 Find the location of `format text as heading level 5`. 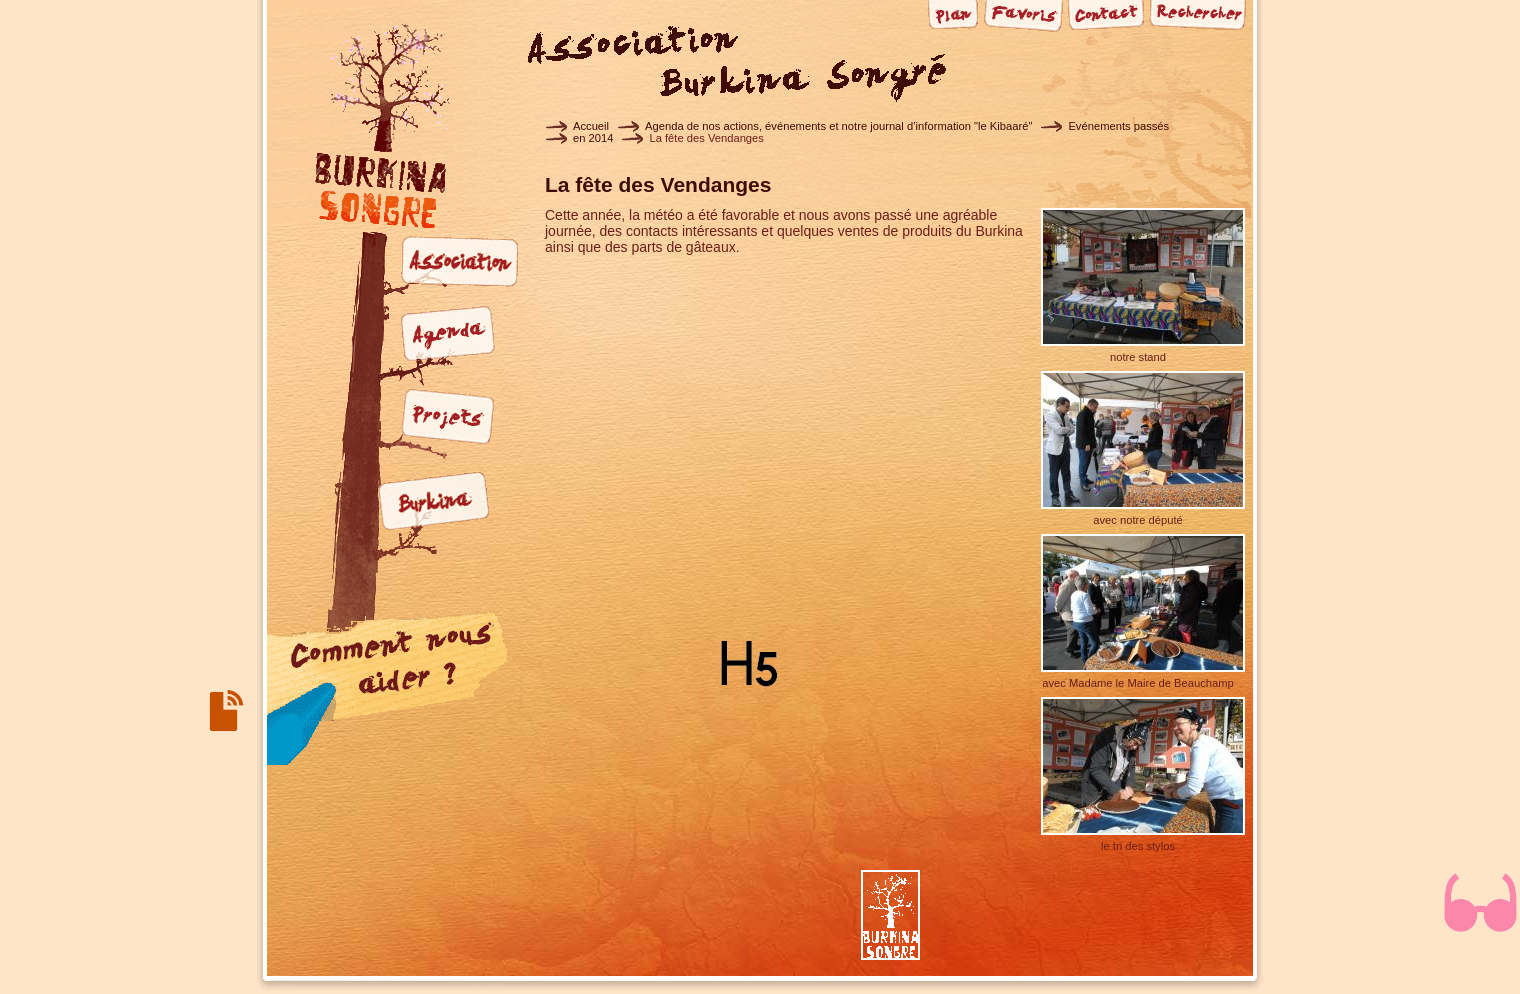

format text as heading level 5 is located at coordinates (749, 663).